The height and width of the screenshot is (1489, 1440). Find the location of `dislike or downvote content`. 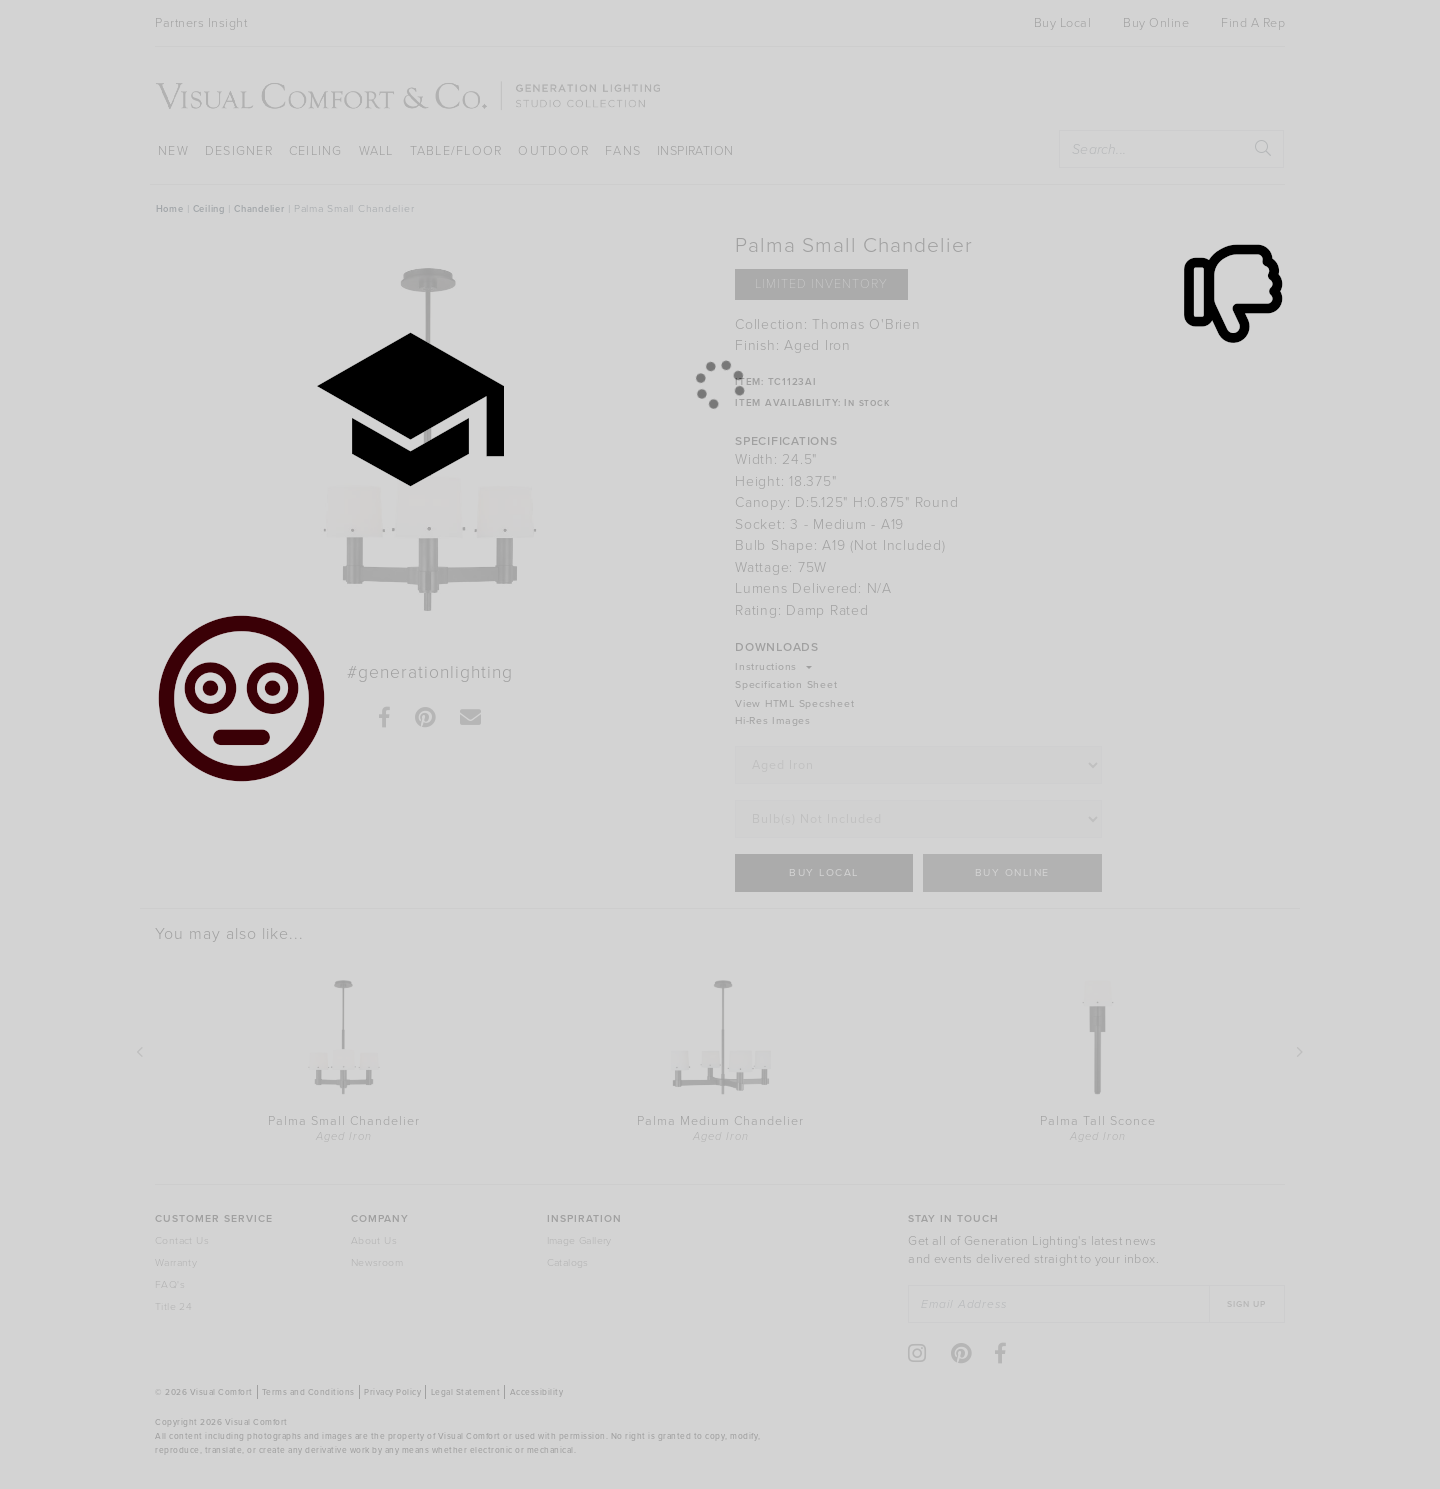

dislike or downvote content is located at coordinates (1236, 290).